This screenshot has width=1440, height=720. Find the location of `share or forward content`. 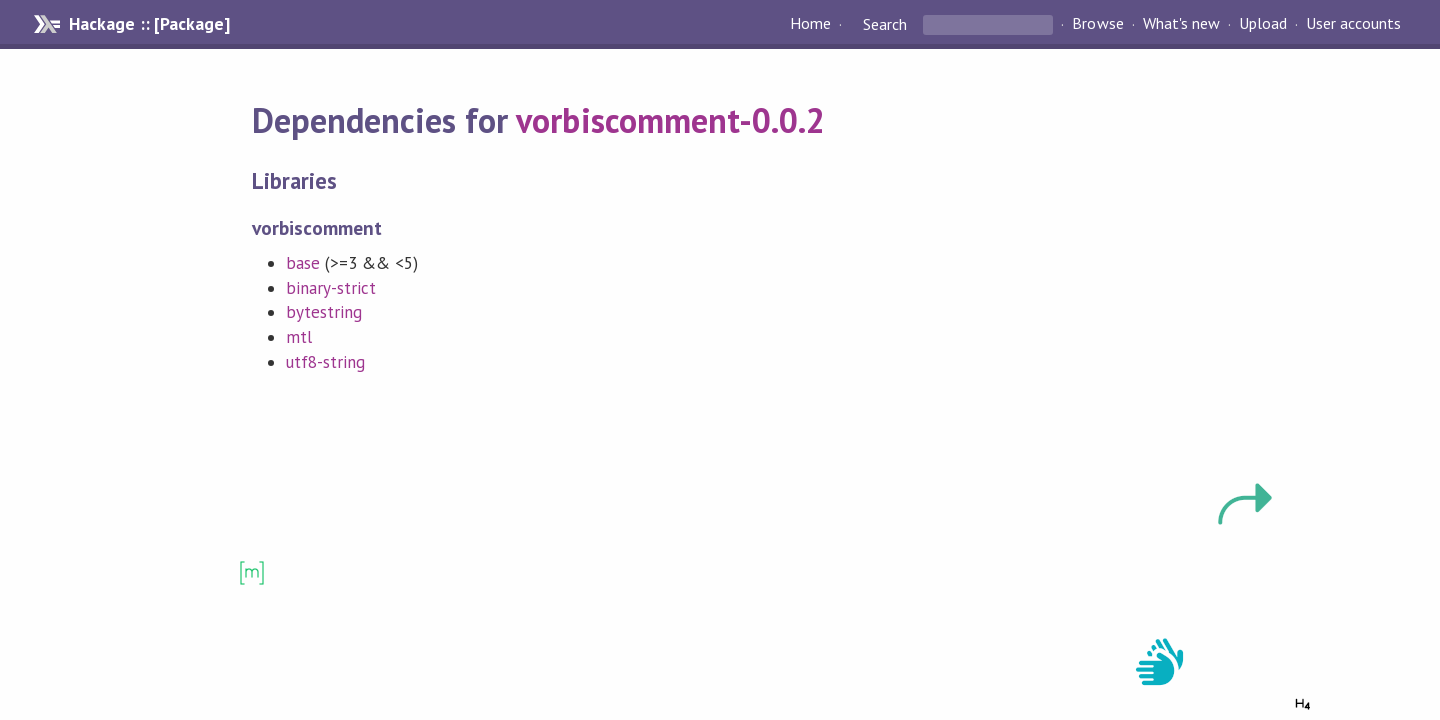

share or forward content is located at coordinates (1245, 504).